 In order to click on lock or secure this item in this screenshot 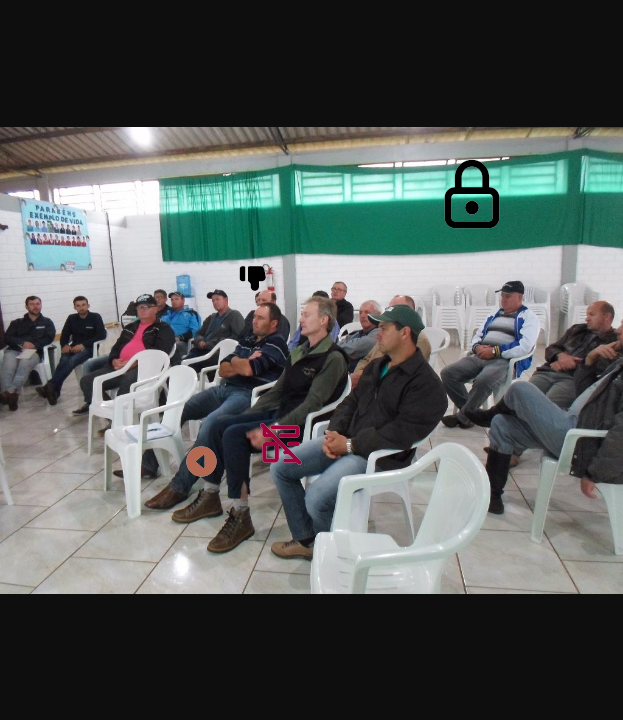, I will do `click(472, 194)`.